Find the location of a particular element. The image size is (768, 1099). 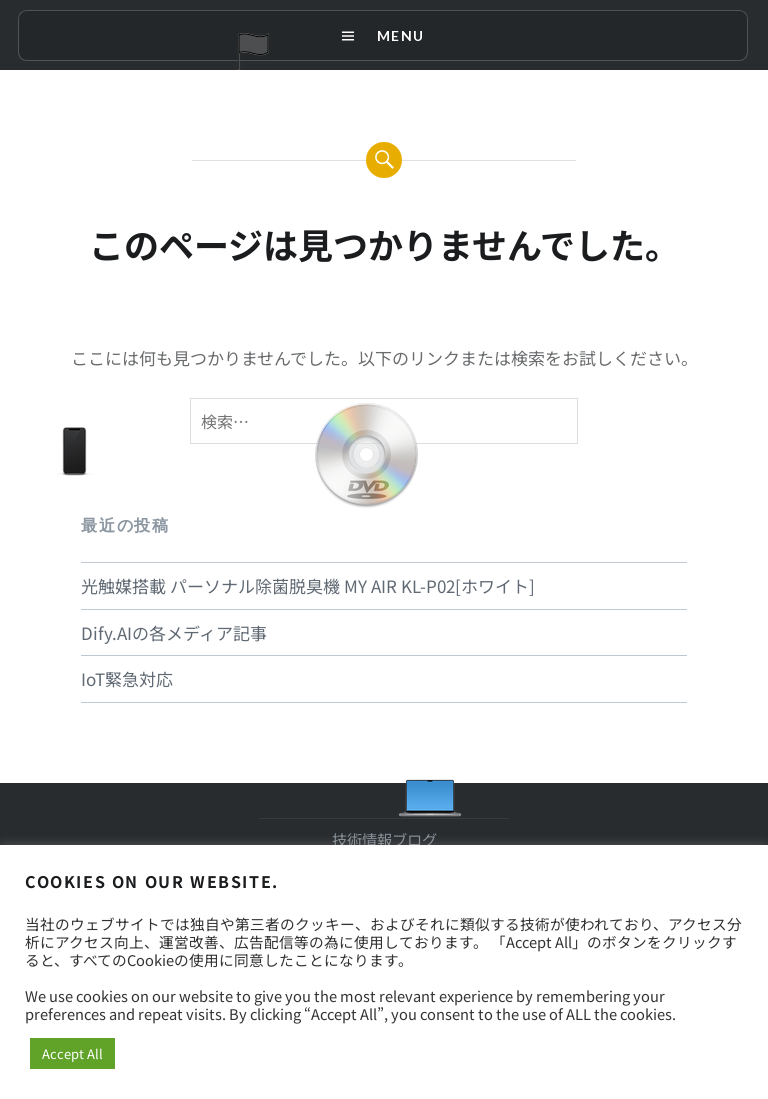

represents this macbook pro device in system settings is located at coordinates (430, 796).